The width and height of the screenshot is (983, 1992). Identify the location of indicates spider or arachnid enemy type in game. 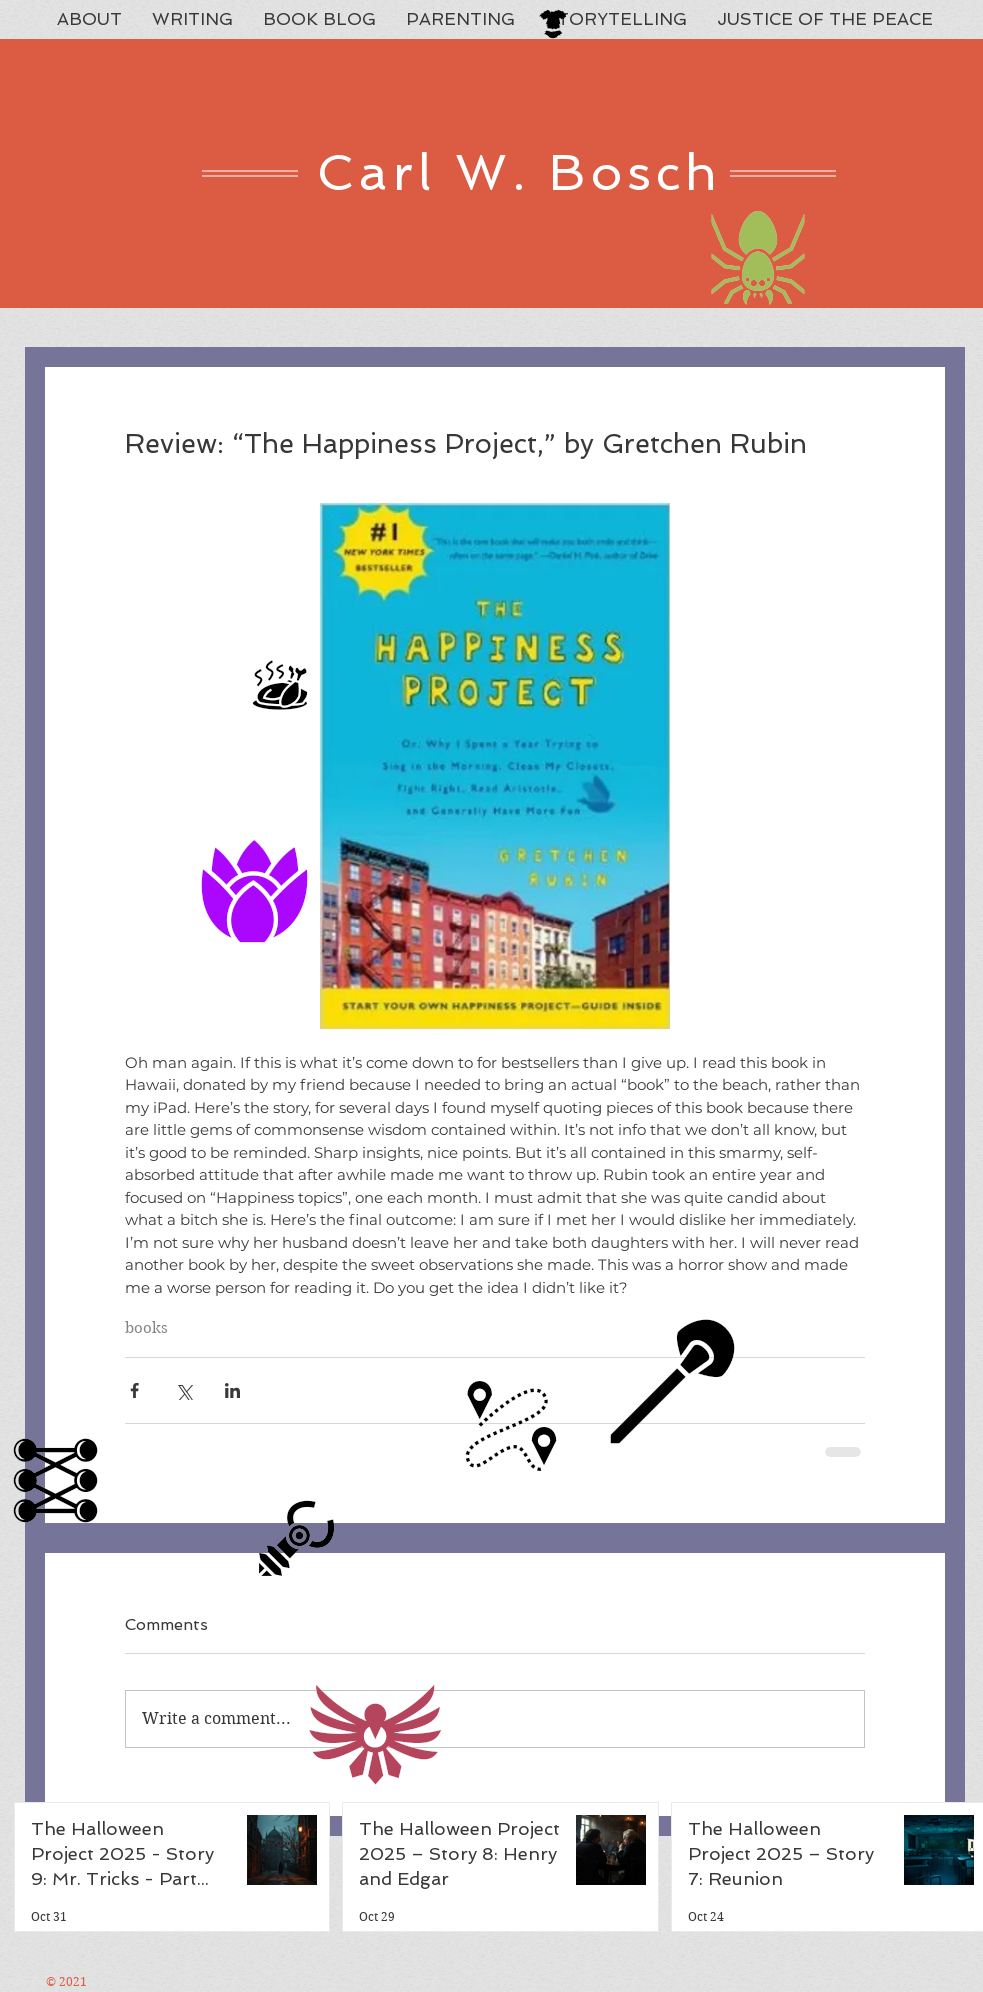
(758, 257).